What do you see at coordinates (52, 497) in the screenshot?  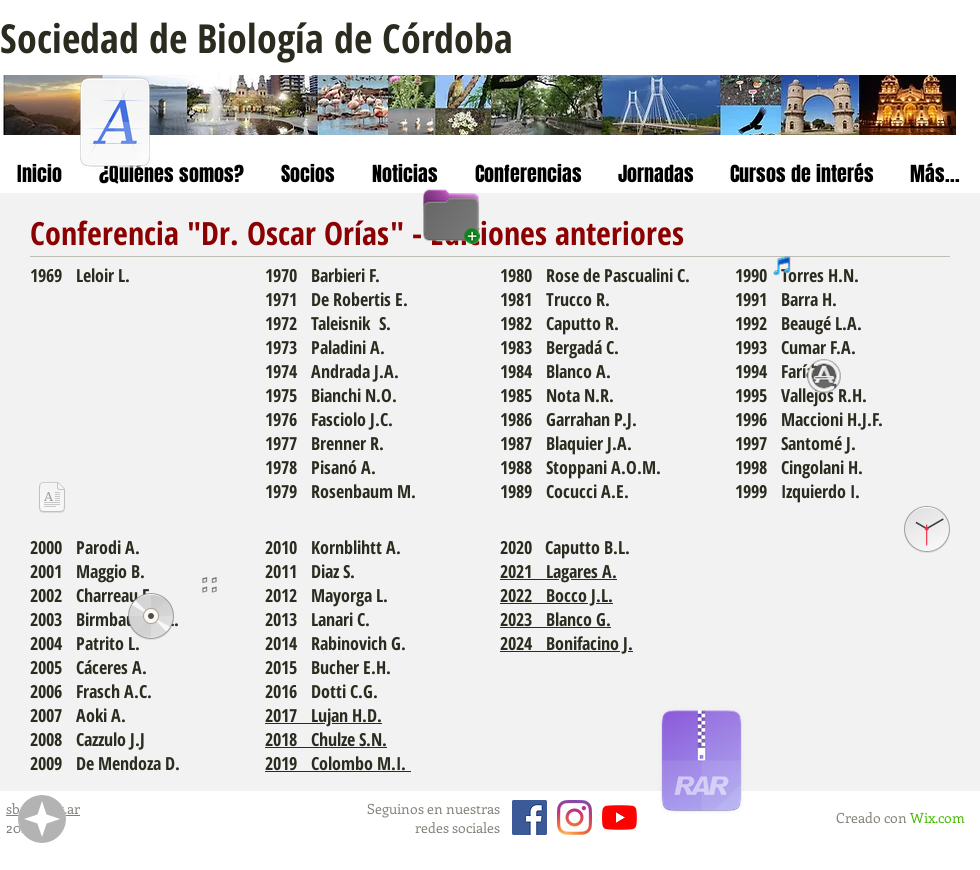 I see `open a rich text document` at bounding box center [52, 497].